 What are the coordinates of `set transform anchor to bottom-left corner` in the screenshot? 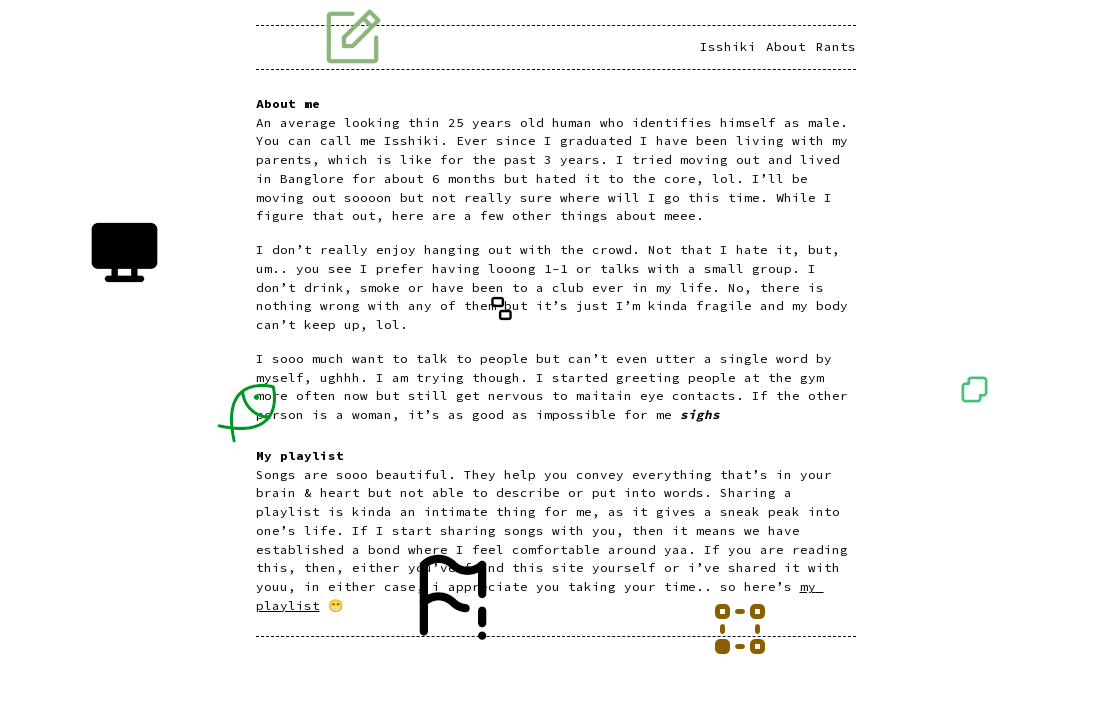 It's located at (740, 629).